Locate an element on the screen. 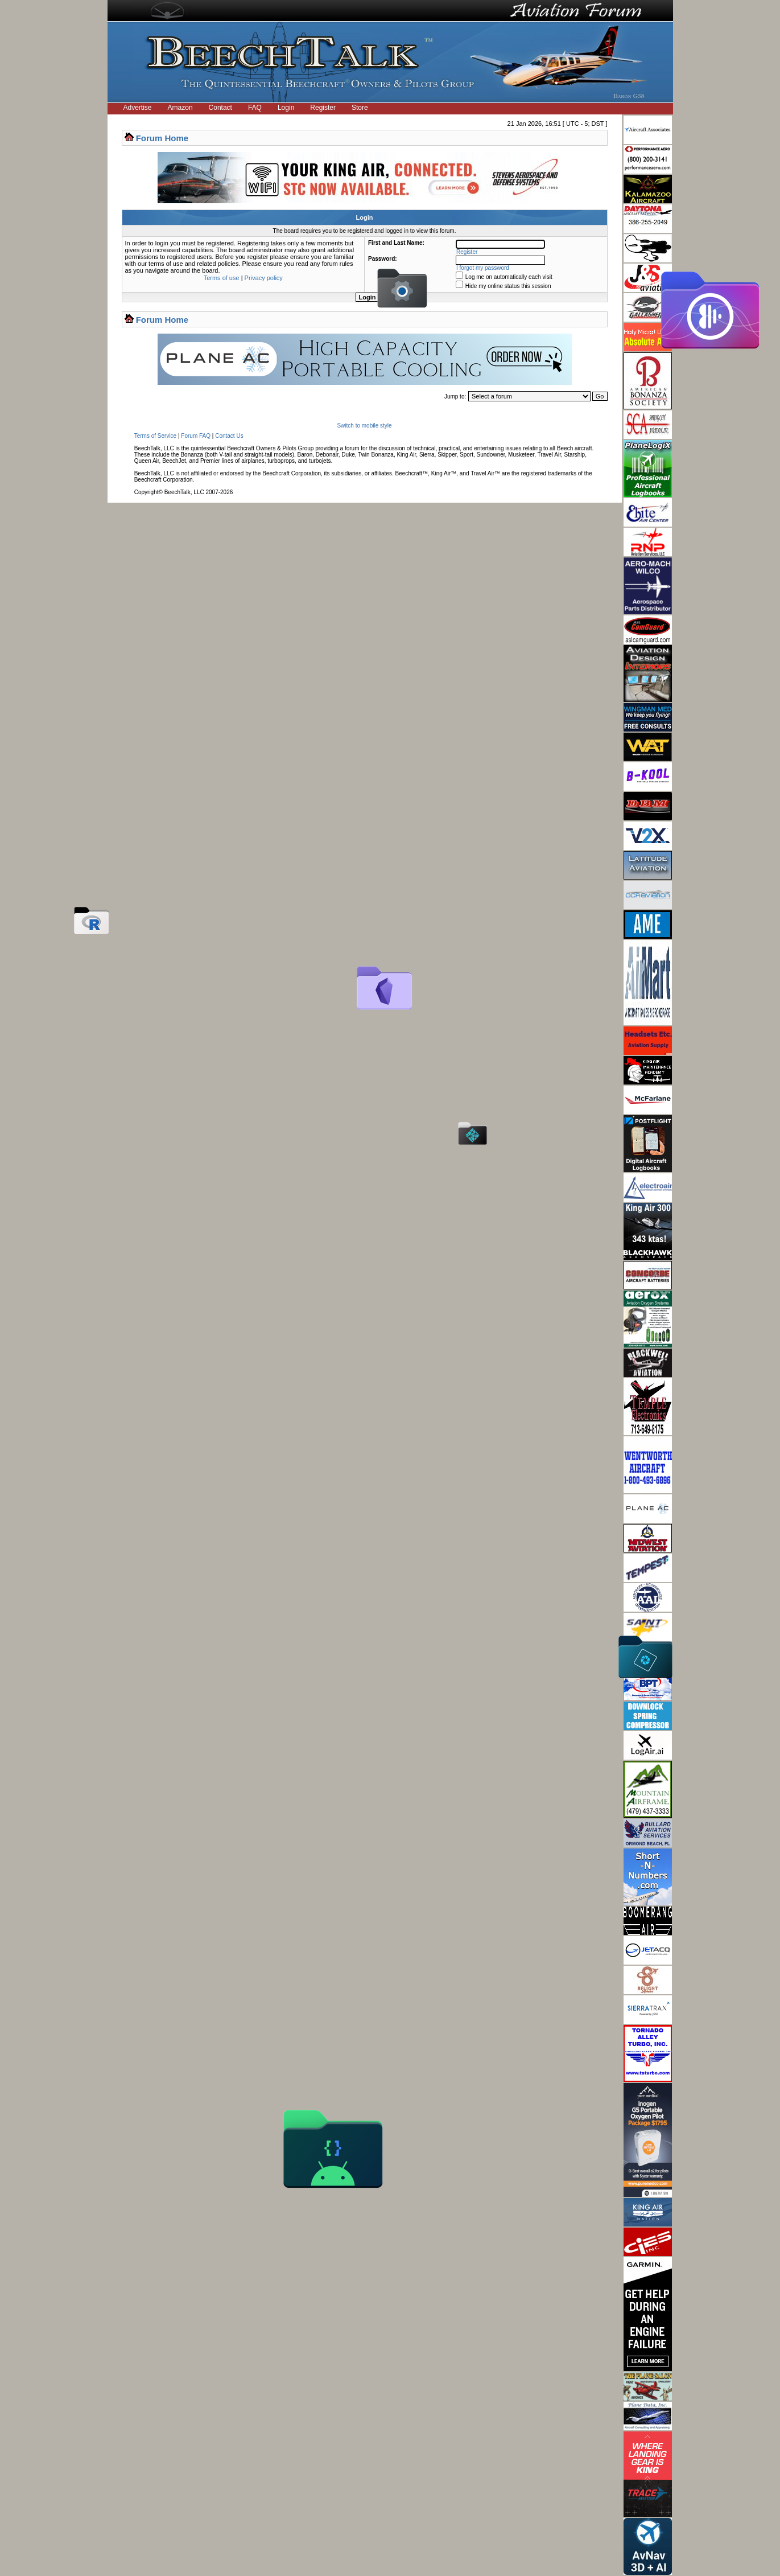 The height and width of the screenshot is (2576, 780). open folder containing R project files is located at coordinates (91, 921).